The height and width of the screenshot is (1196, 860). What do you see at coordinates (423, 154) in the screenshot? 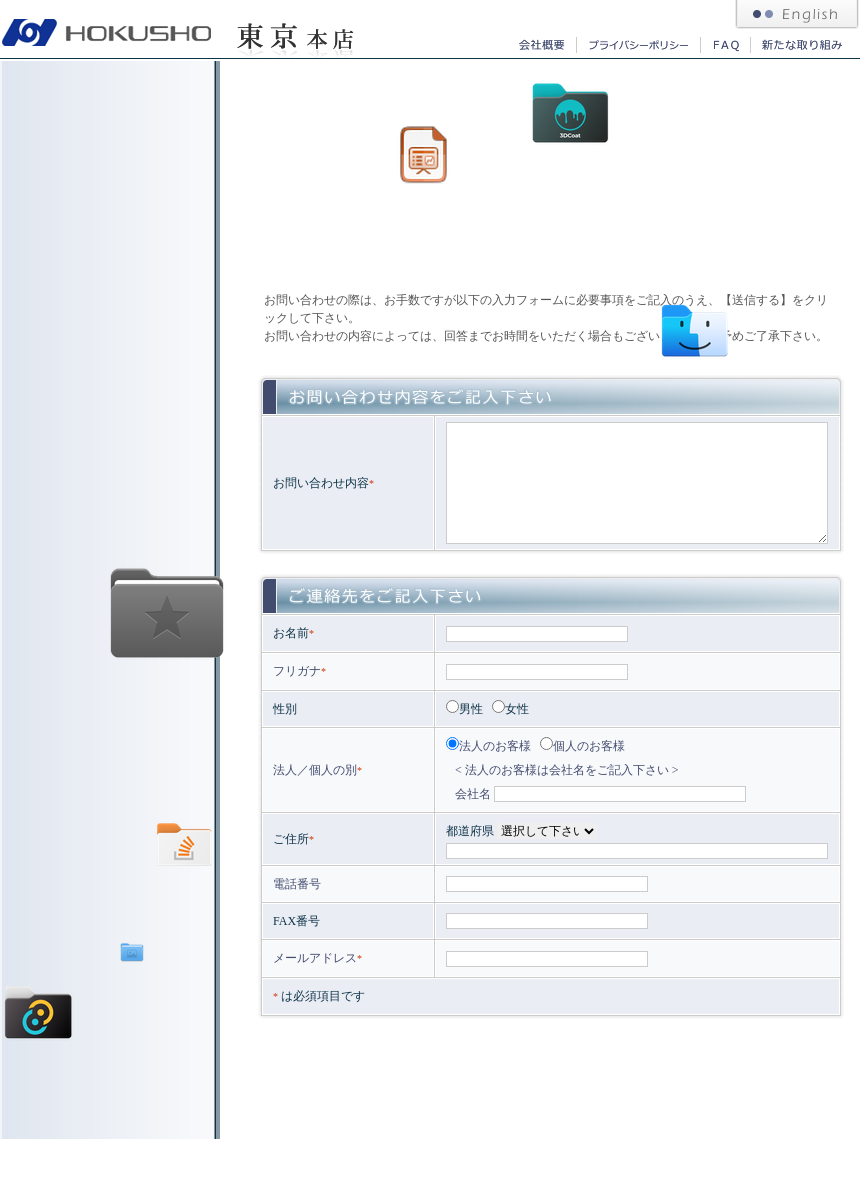
I see `libreoffice impress presentation template file` at bounding box center [423, 154].